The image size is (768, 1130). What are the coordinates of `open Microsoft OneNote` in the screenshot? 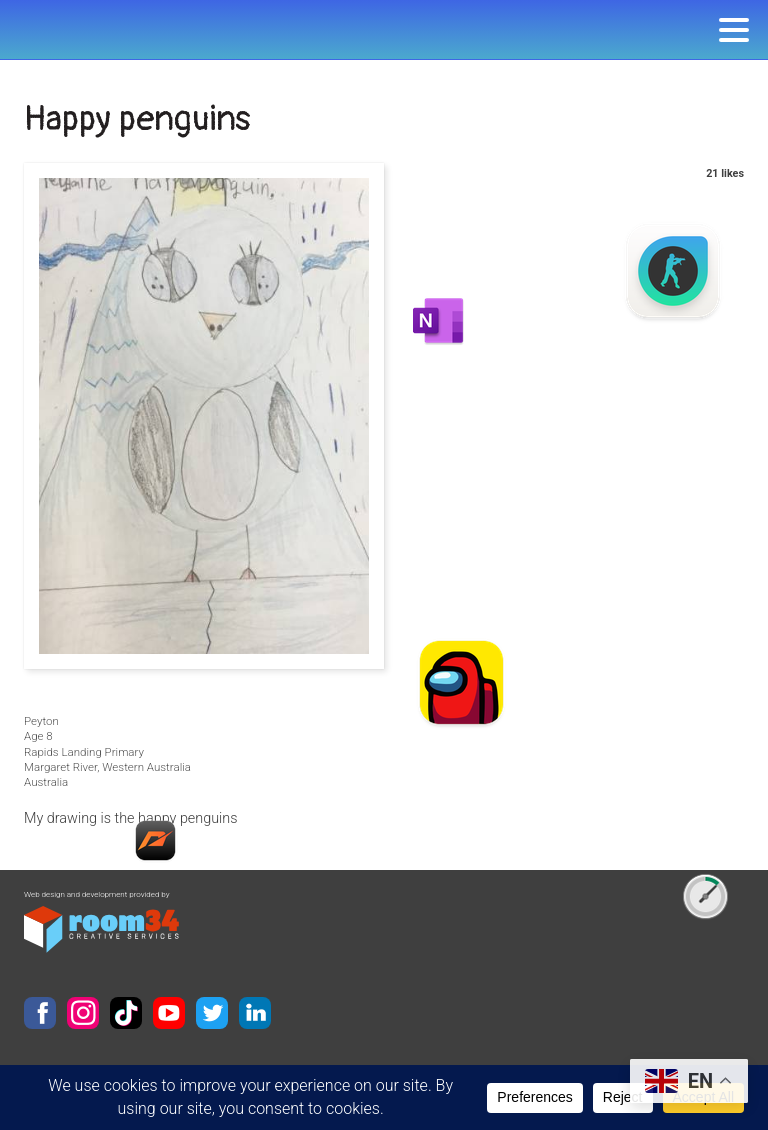 It's located at (438, 320).